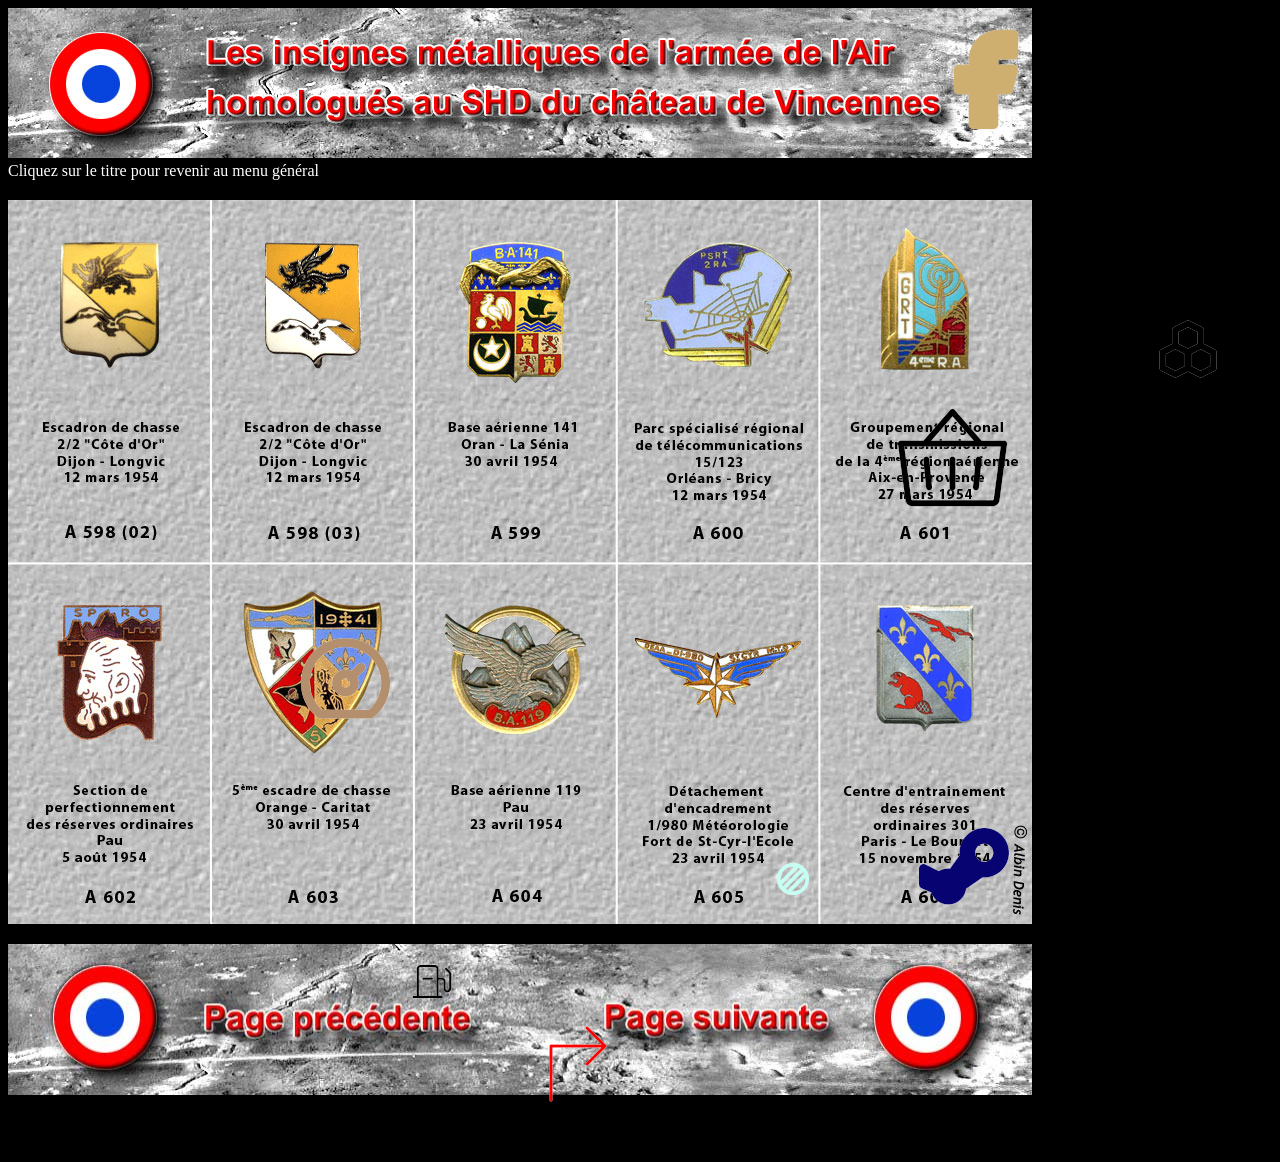  What do you see at coordinates (964, 864) in the screenshot?
I see `open Steam gaming platform` at bounding box center [964, 864].